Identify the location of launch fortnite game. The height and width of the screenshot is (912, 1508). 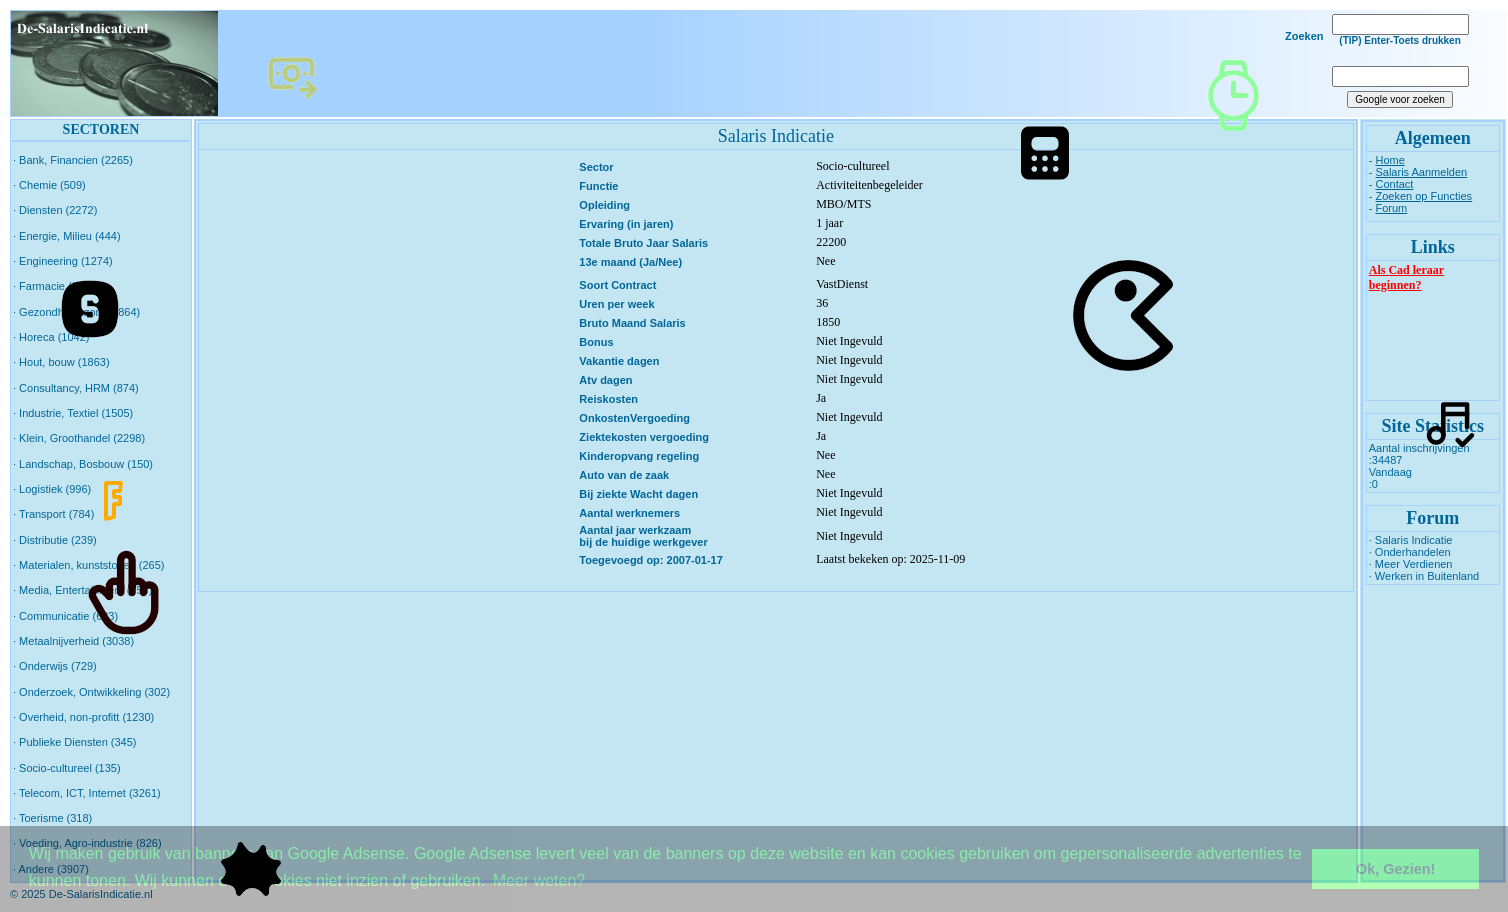
(114, 501).